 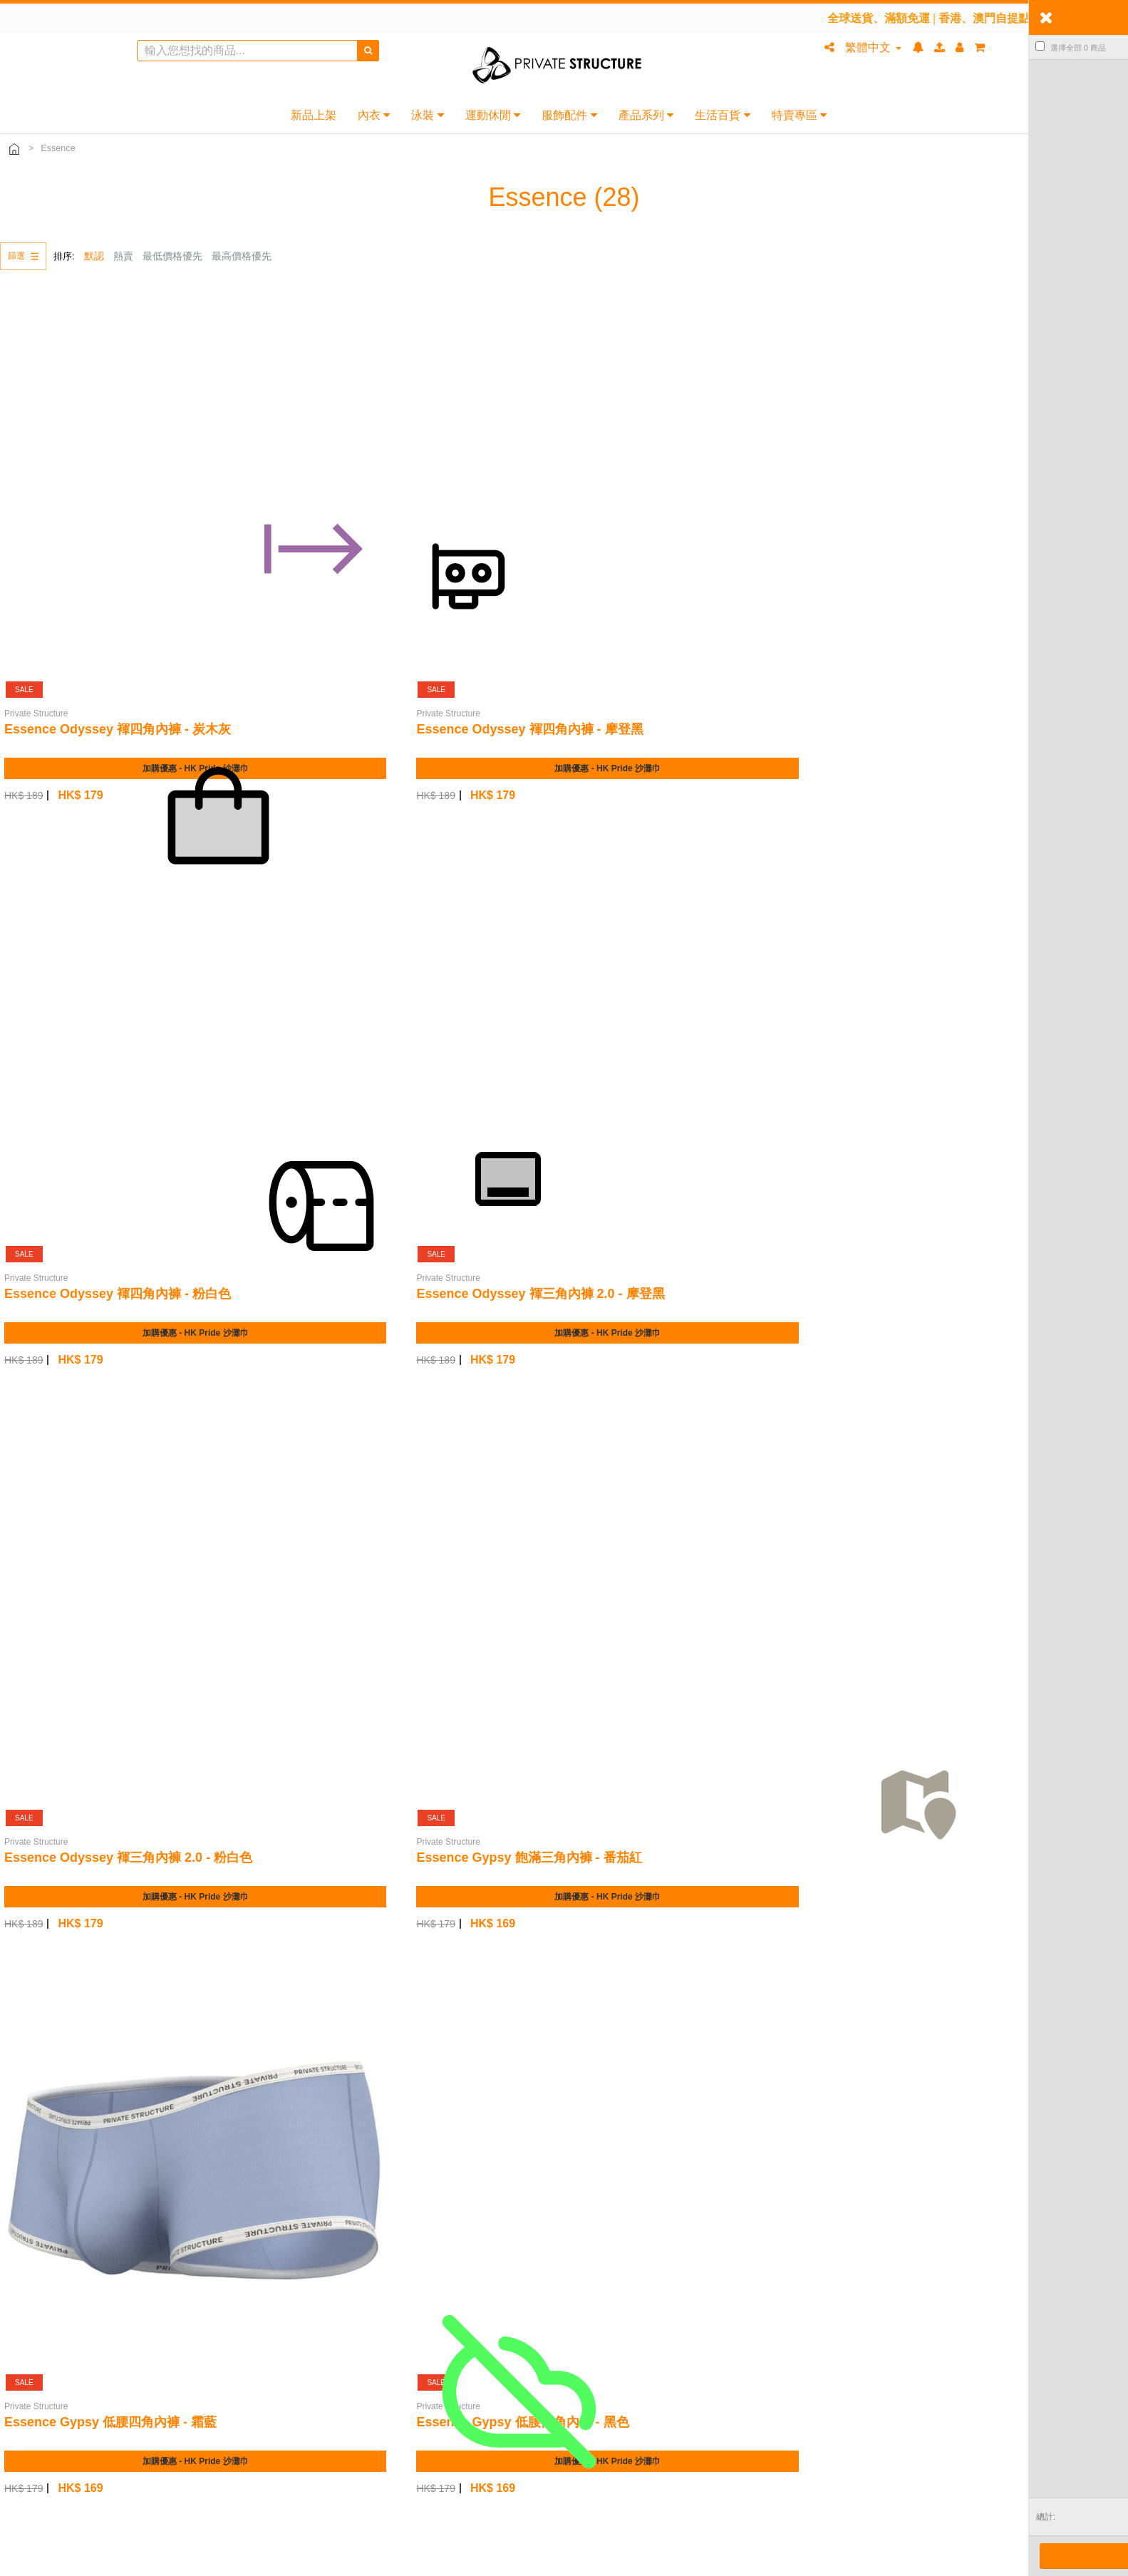 I want to click on indicates restroom or bathroom location, so click(x=321, y=1206).